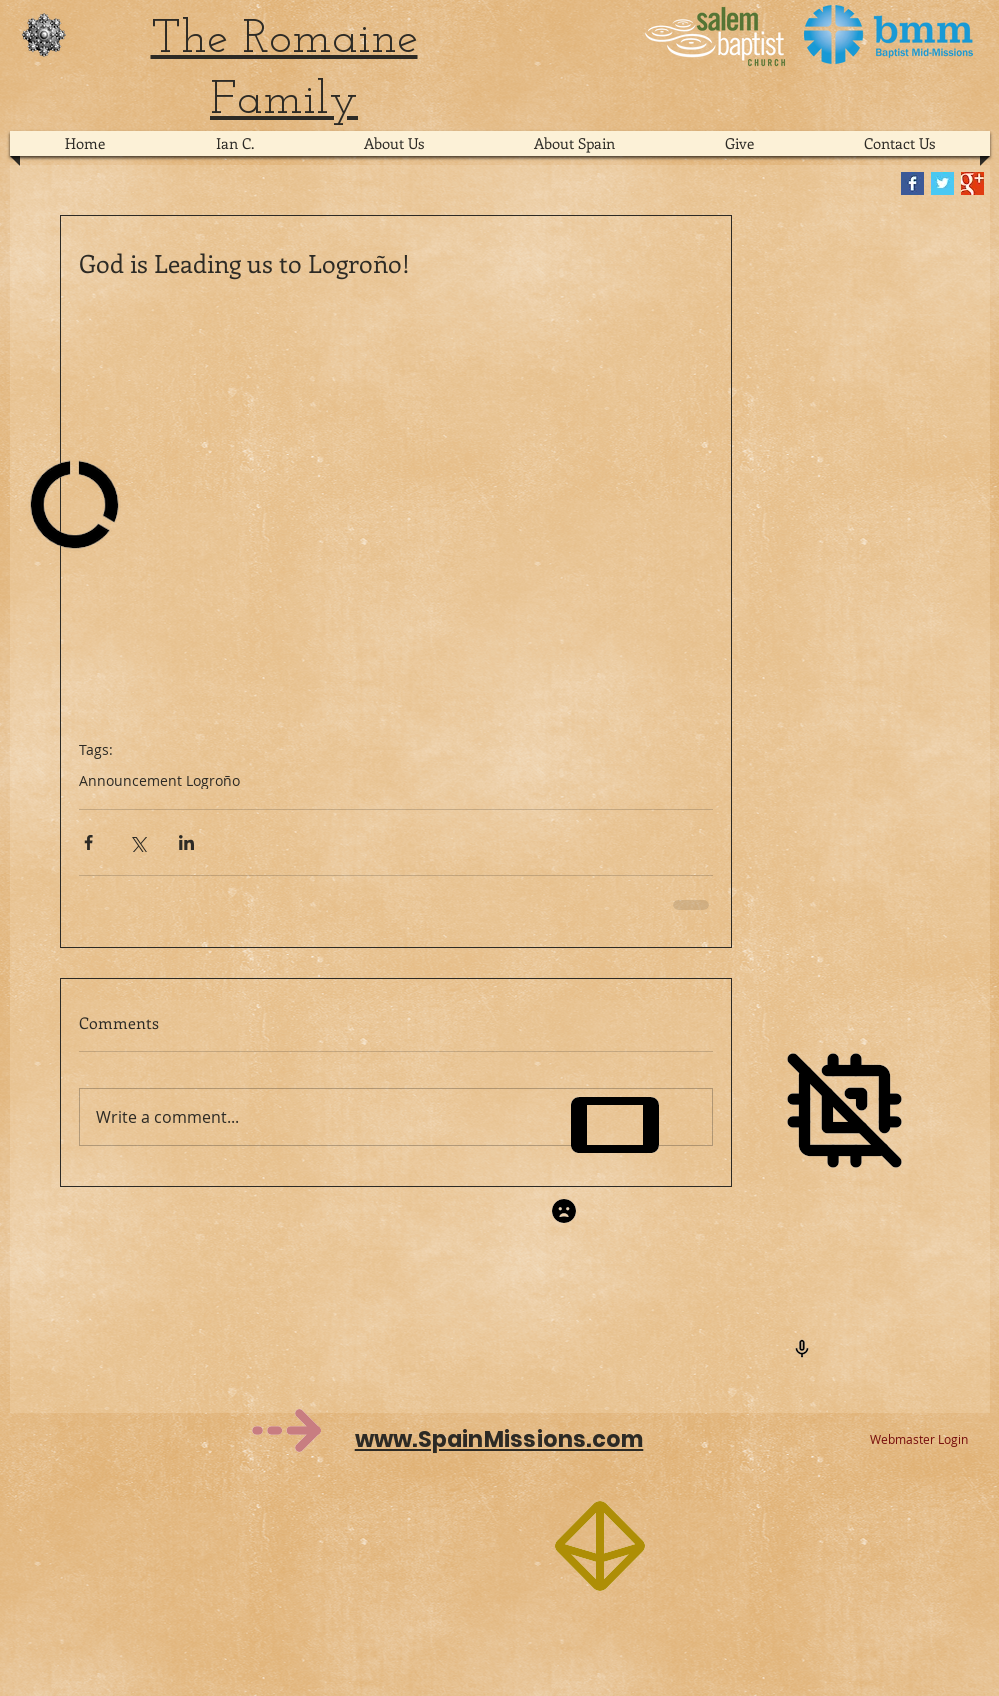  I want to click on rotate device to landscape orientation, so click(615, 1125).